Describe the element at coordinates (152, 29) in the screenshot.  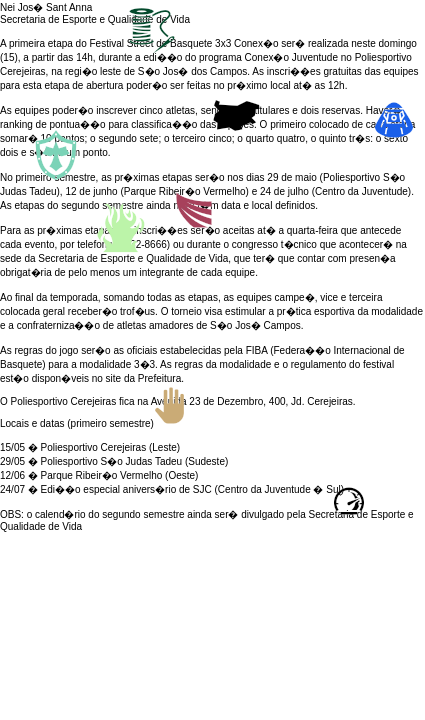
I see `access sewing or crafting tools` at that location.